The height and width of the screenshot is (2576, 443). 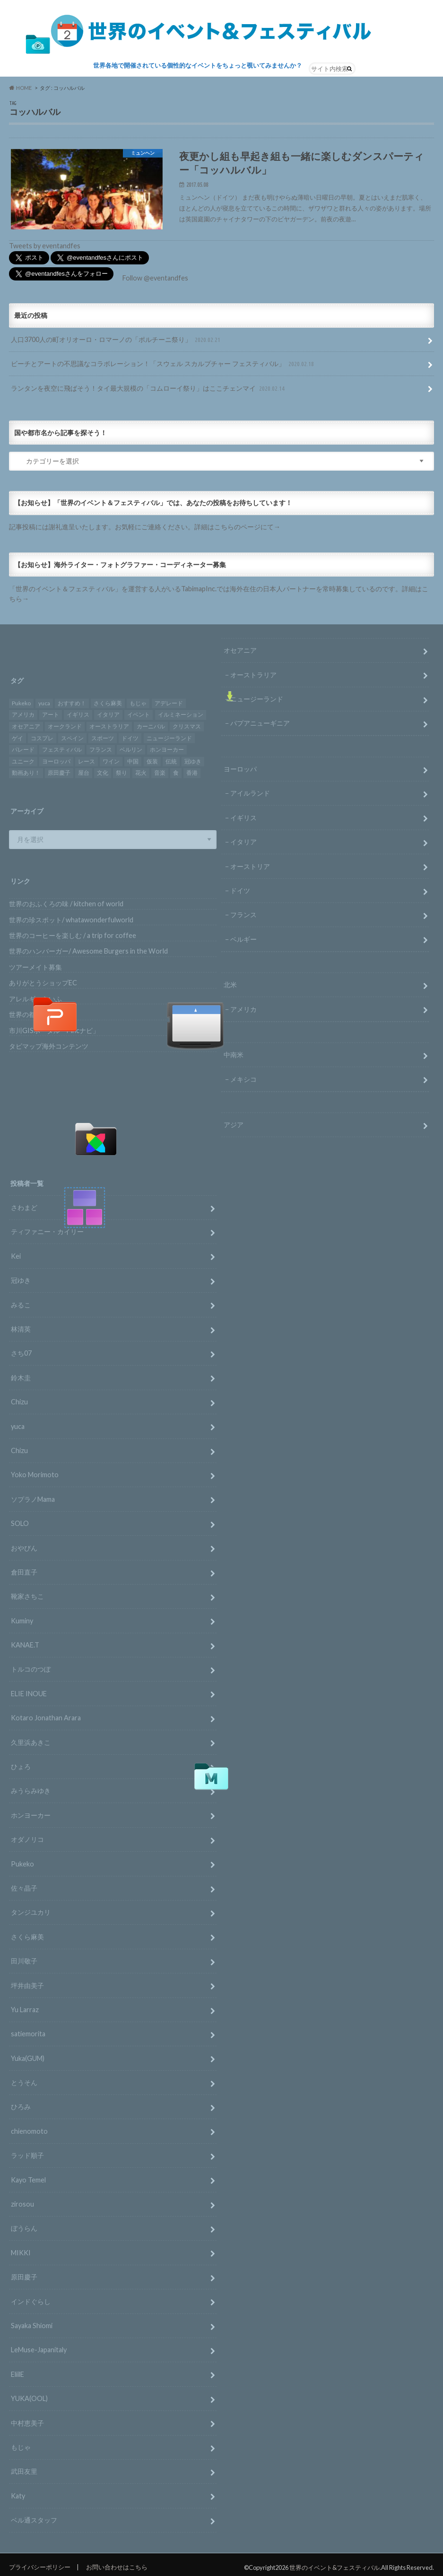 I want to click on folder containing haxe flixel game engine projects, so click(x=96, y=1140).